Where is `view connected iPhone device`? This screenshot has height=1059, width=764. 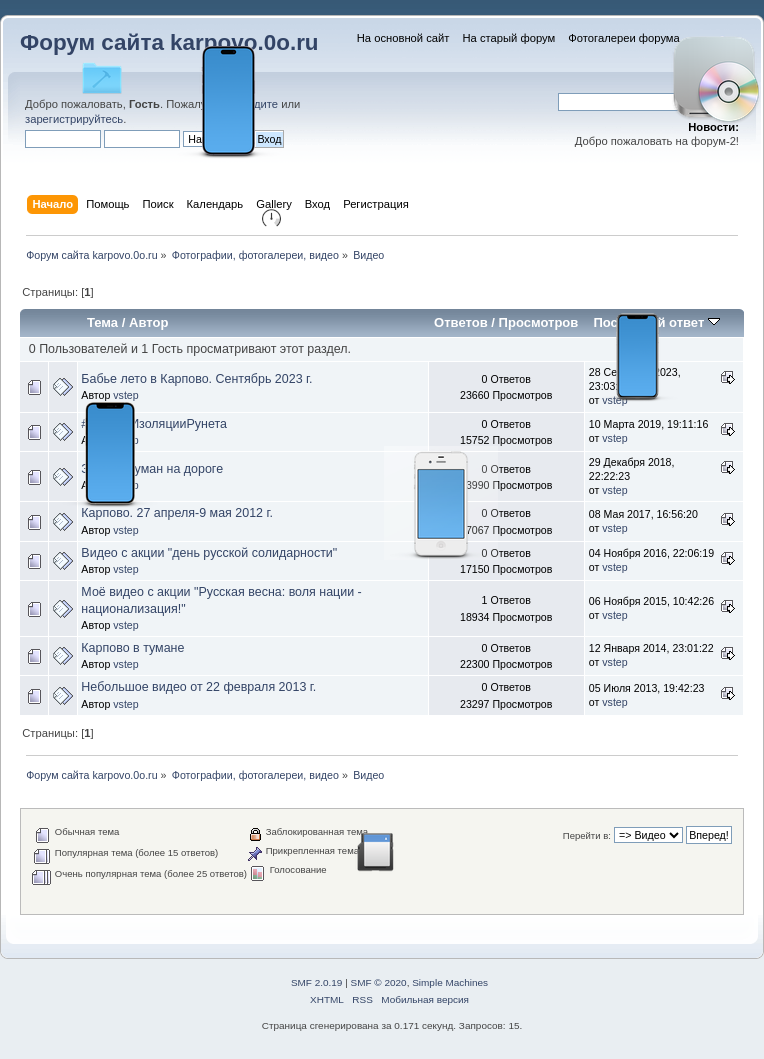 view connected iPhone device is located at coordinates (441, 503).